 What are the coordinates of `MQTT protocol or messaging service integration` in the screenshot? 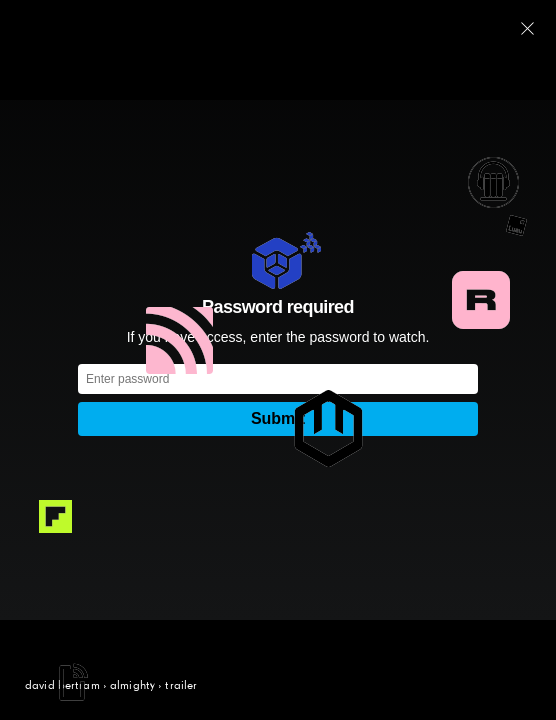 It's located at (179, 340).